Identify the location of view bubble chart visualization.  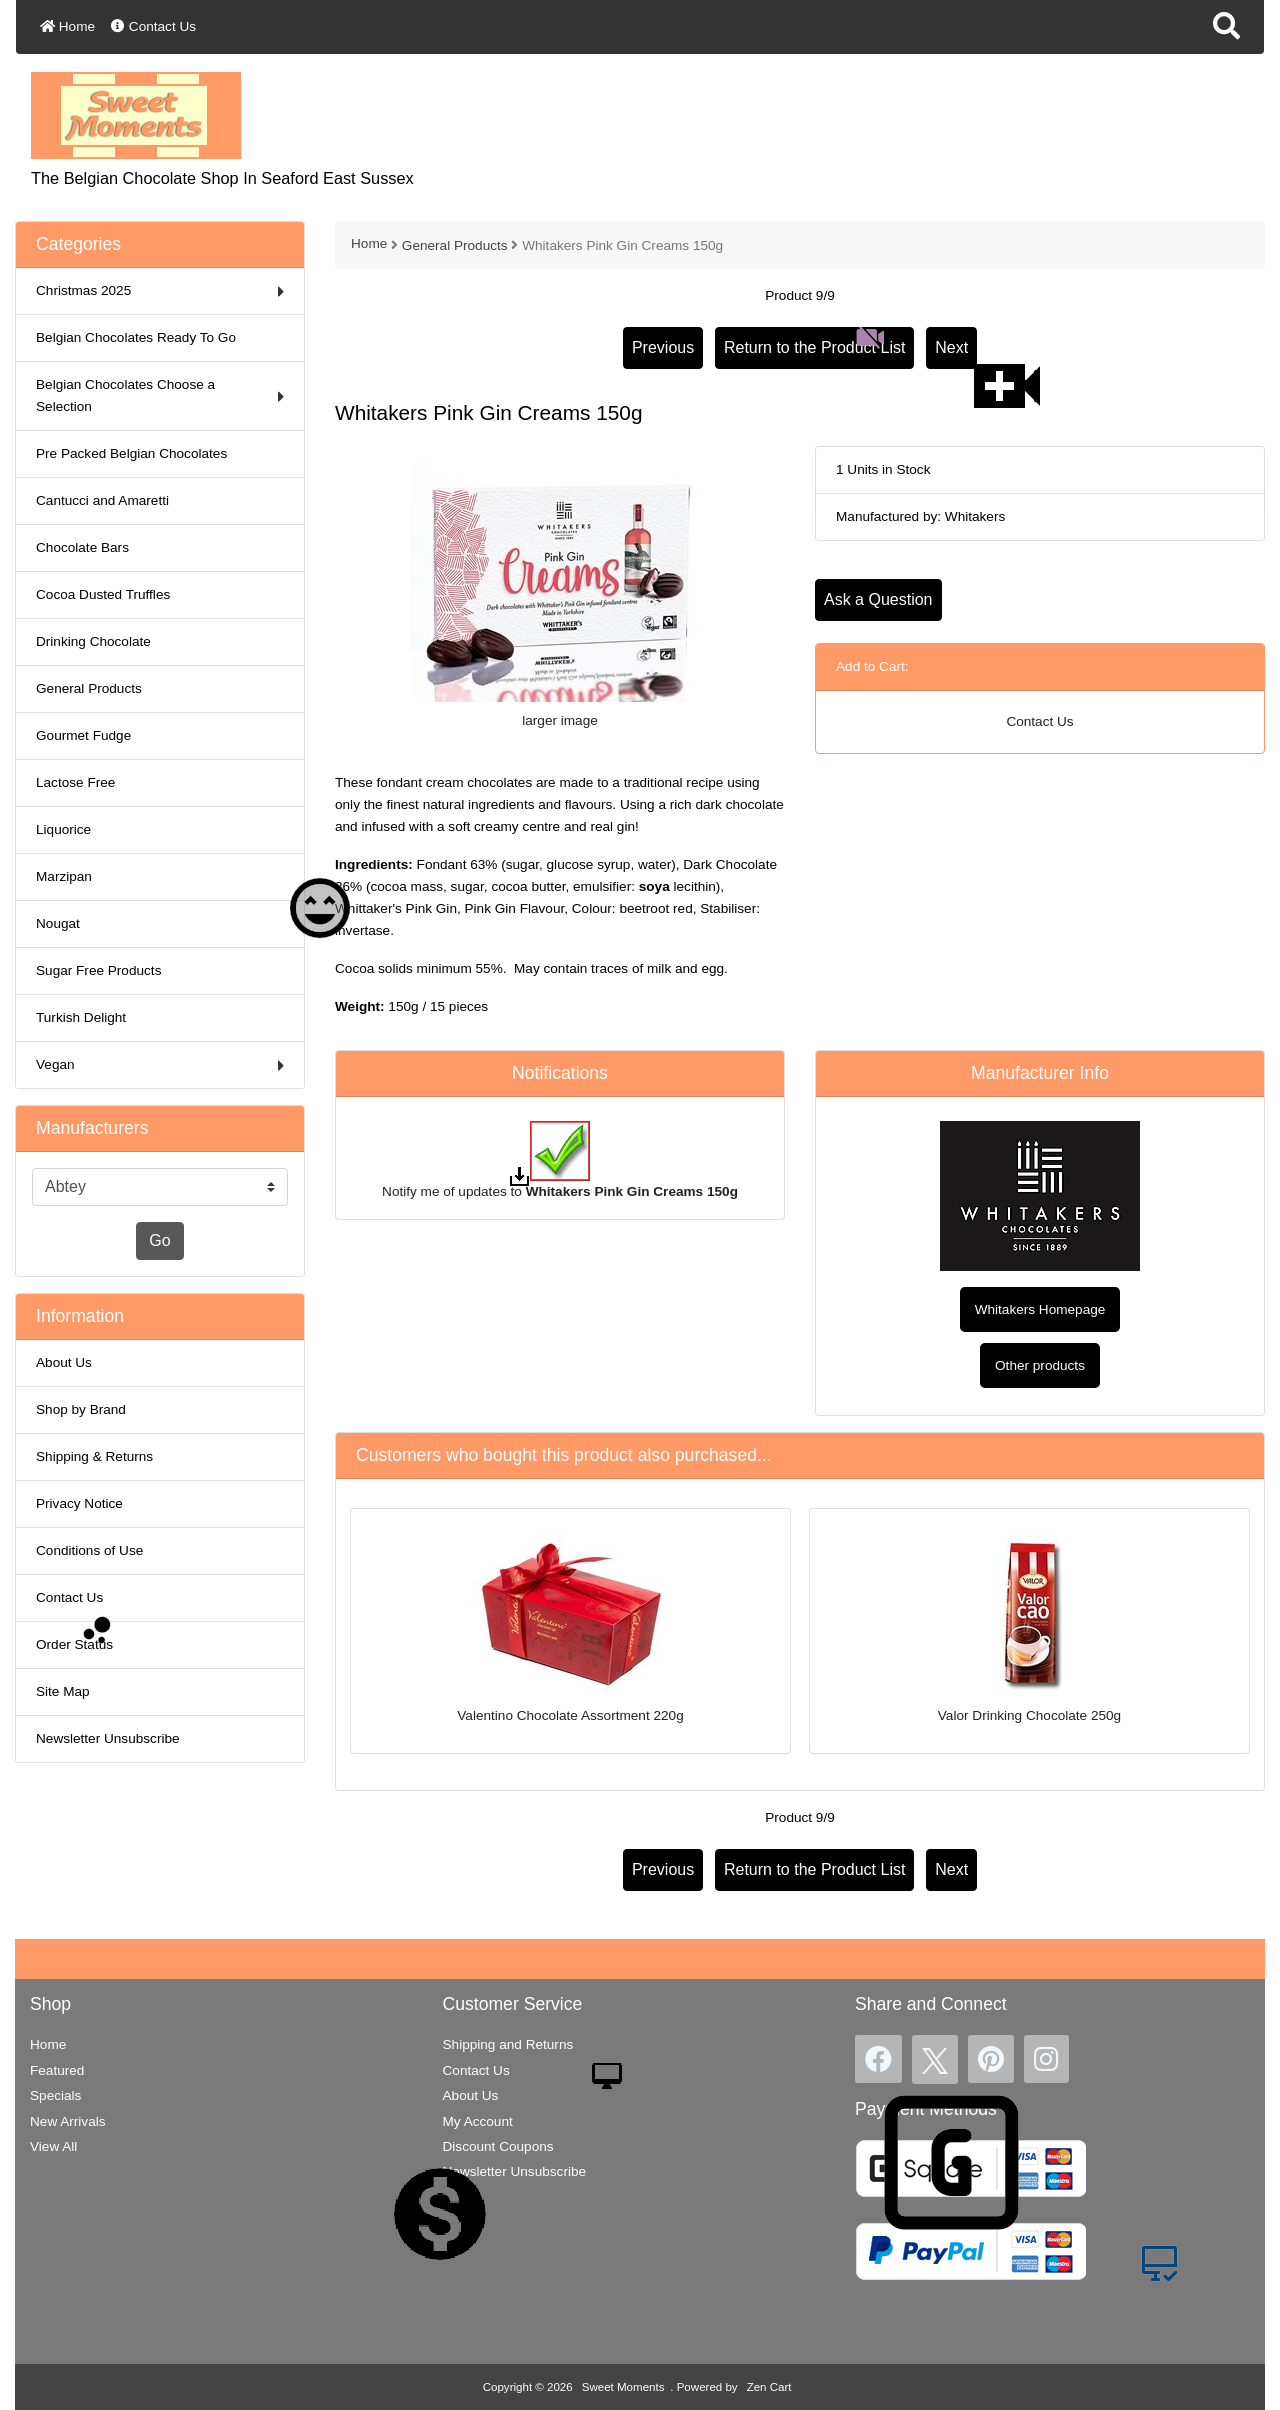
(97, 1630).